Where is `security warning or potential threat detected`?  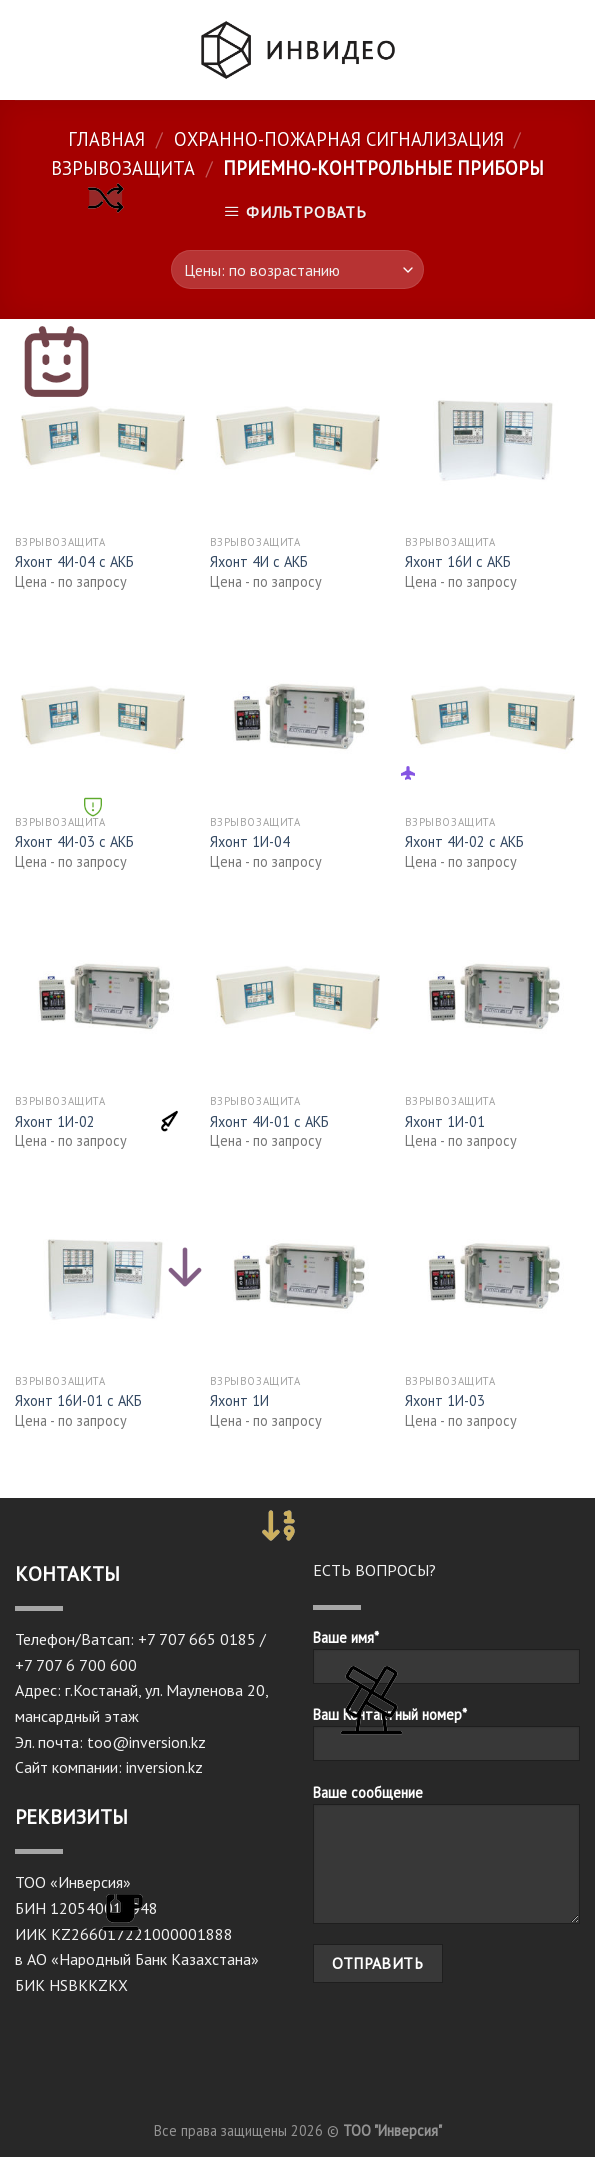 security warning or potential threat detected is located at coordinates (93, 806).